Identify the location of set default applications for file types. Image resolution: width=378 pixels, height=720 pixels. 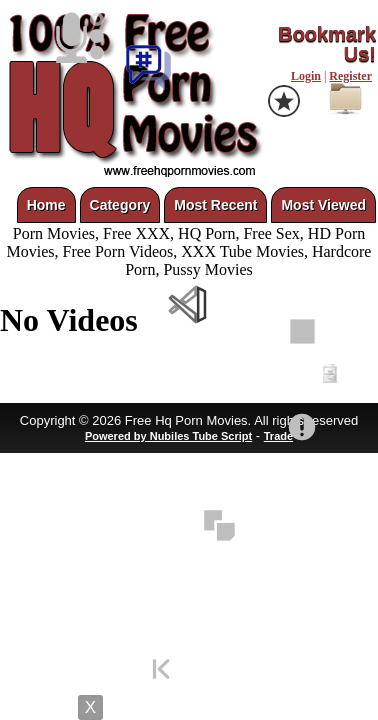
(284, 101).